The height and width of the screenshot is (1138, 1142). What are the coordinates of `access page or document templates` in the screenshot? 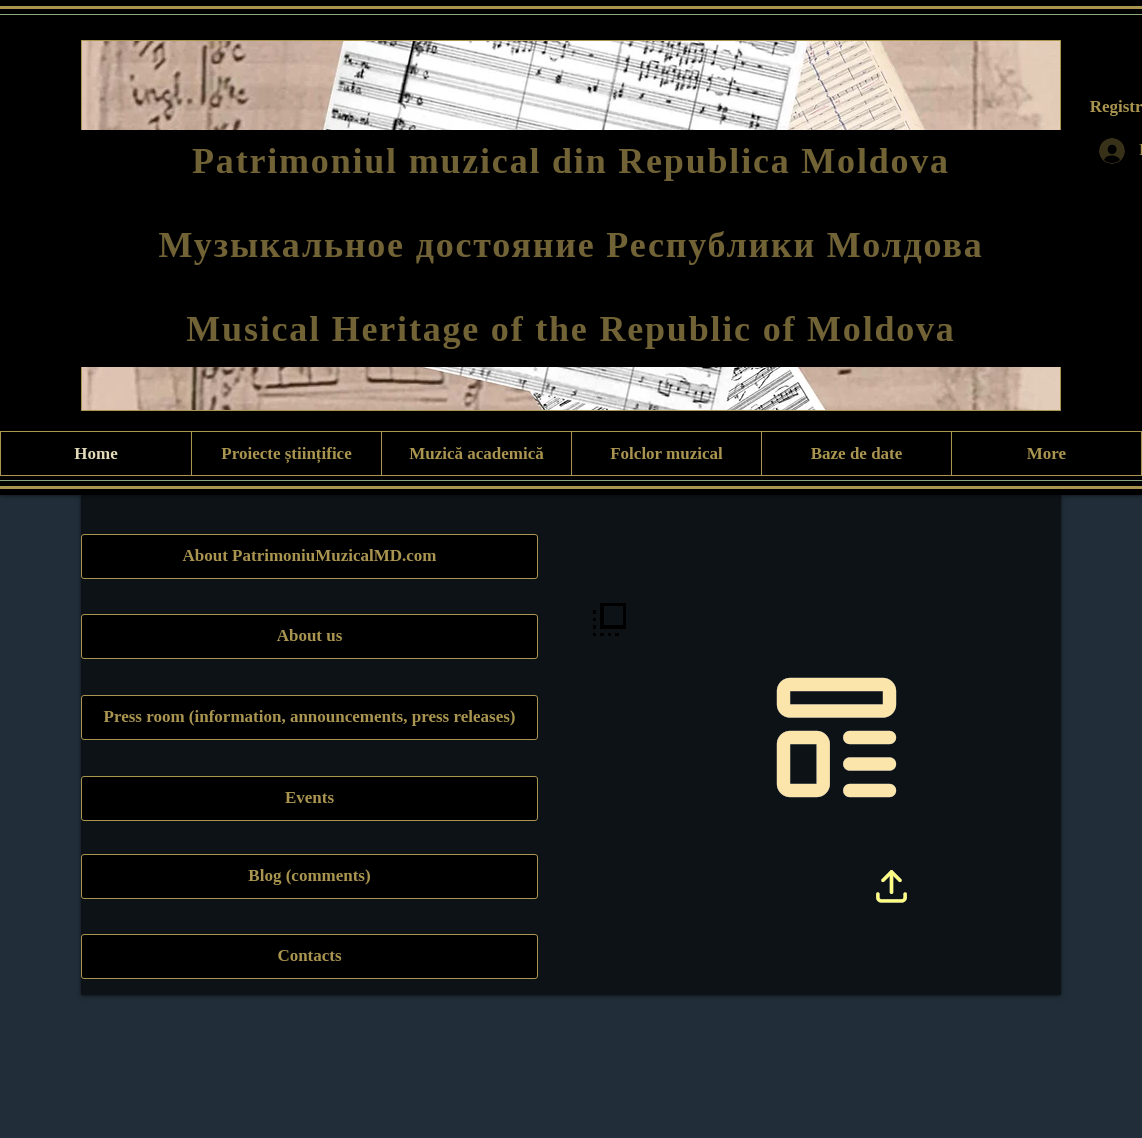 It's located at (836, 737).